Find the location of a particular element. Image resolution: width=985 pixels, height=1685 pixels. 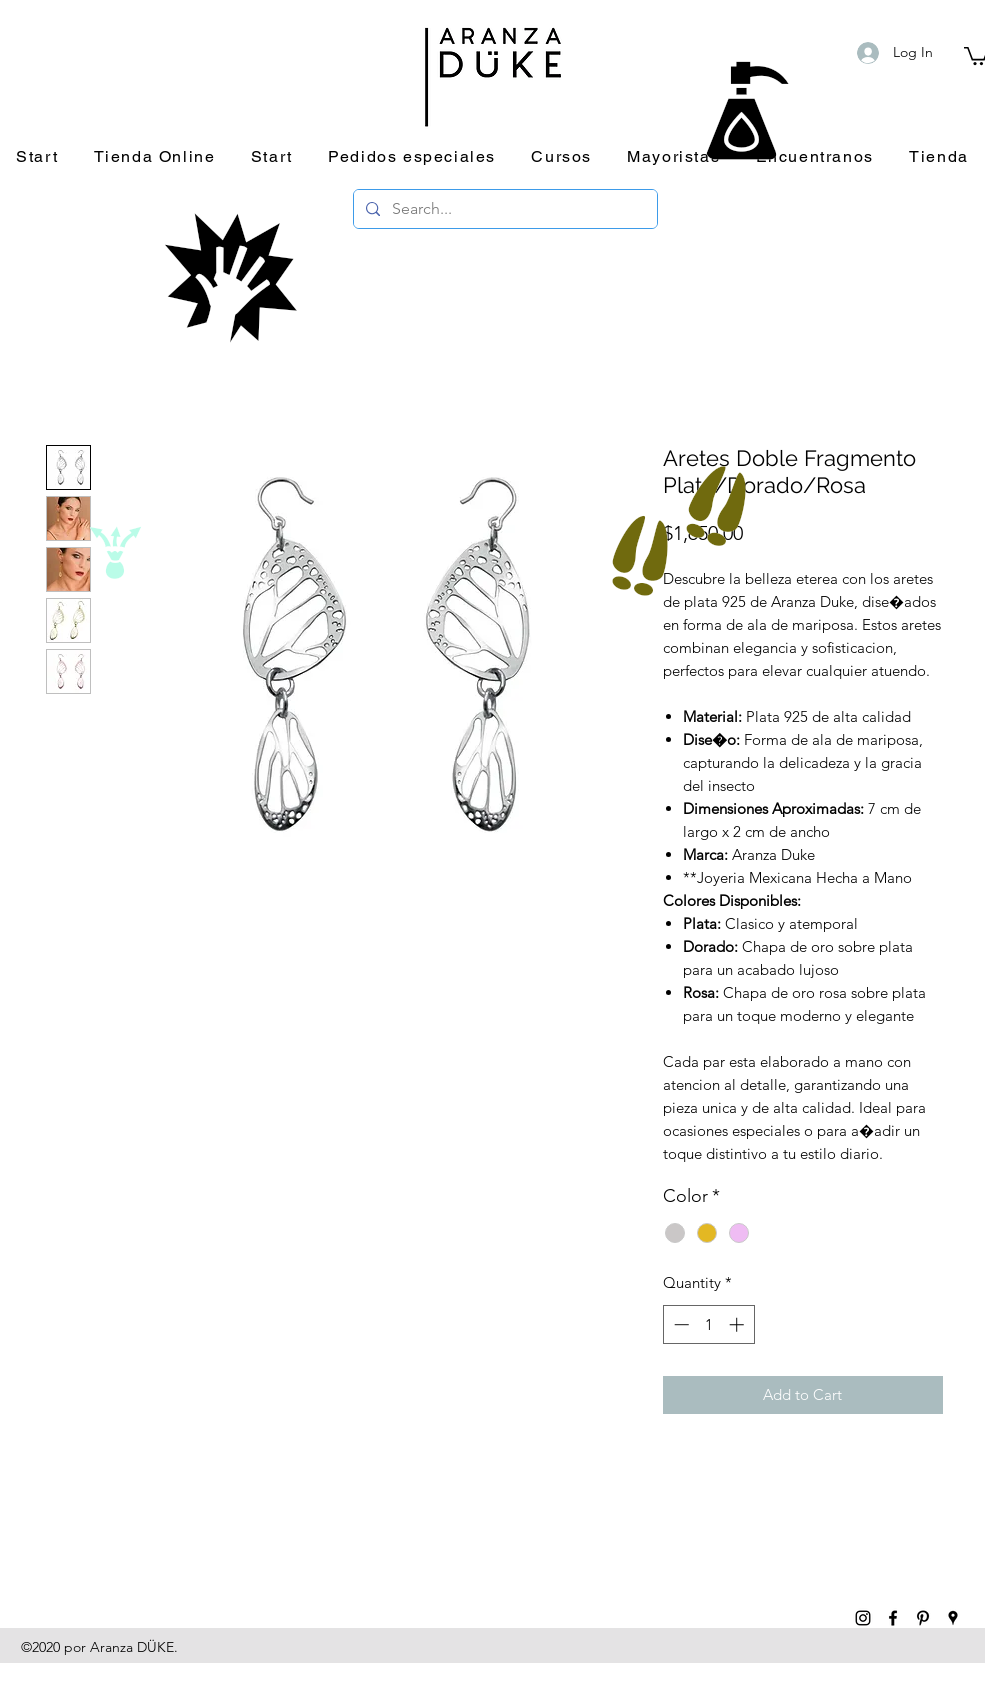

indicates soap or hand washing station is located at coordinates (741, 107).